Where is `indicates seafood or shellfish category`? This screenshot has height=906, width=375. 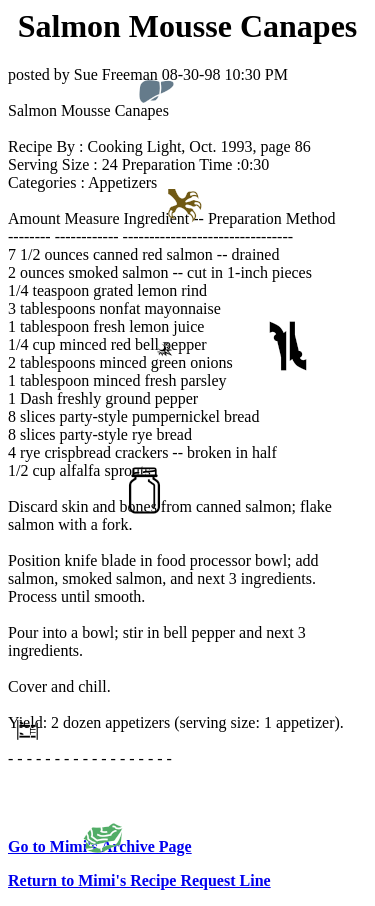
indicates seafood or shellfish category is located at coordinates (103, 838).